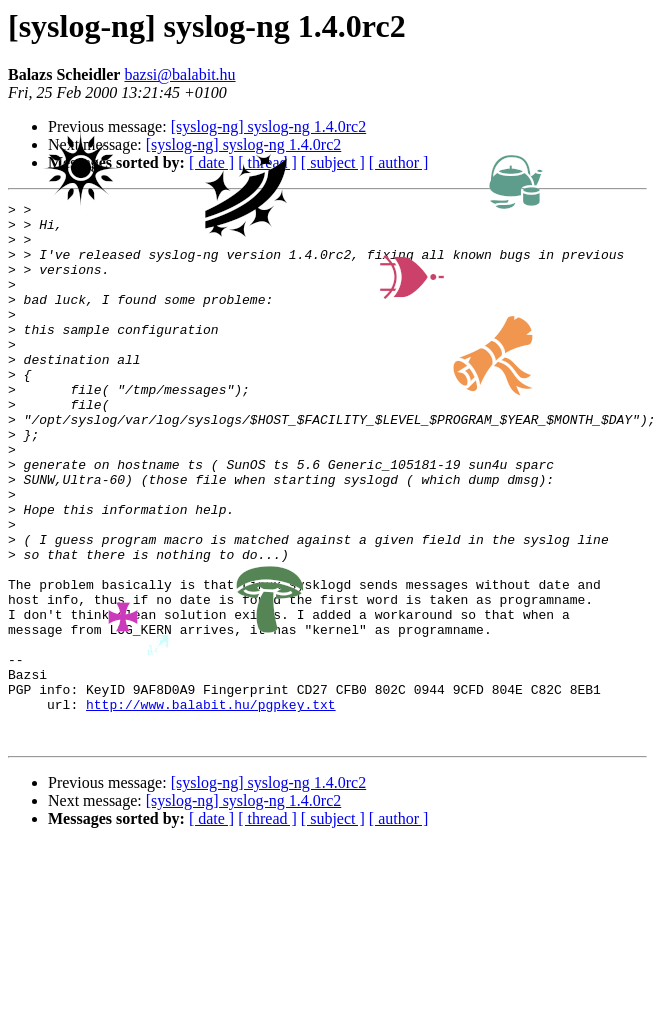 The height and width of the screenshot is (1025, 655). Describe the element at coordinates (270, 599) in the screenshot. I see `mushroom ingredient or item in a game inventory` at that location.